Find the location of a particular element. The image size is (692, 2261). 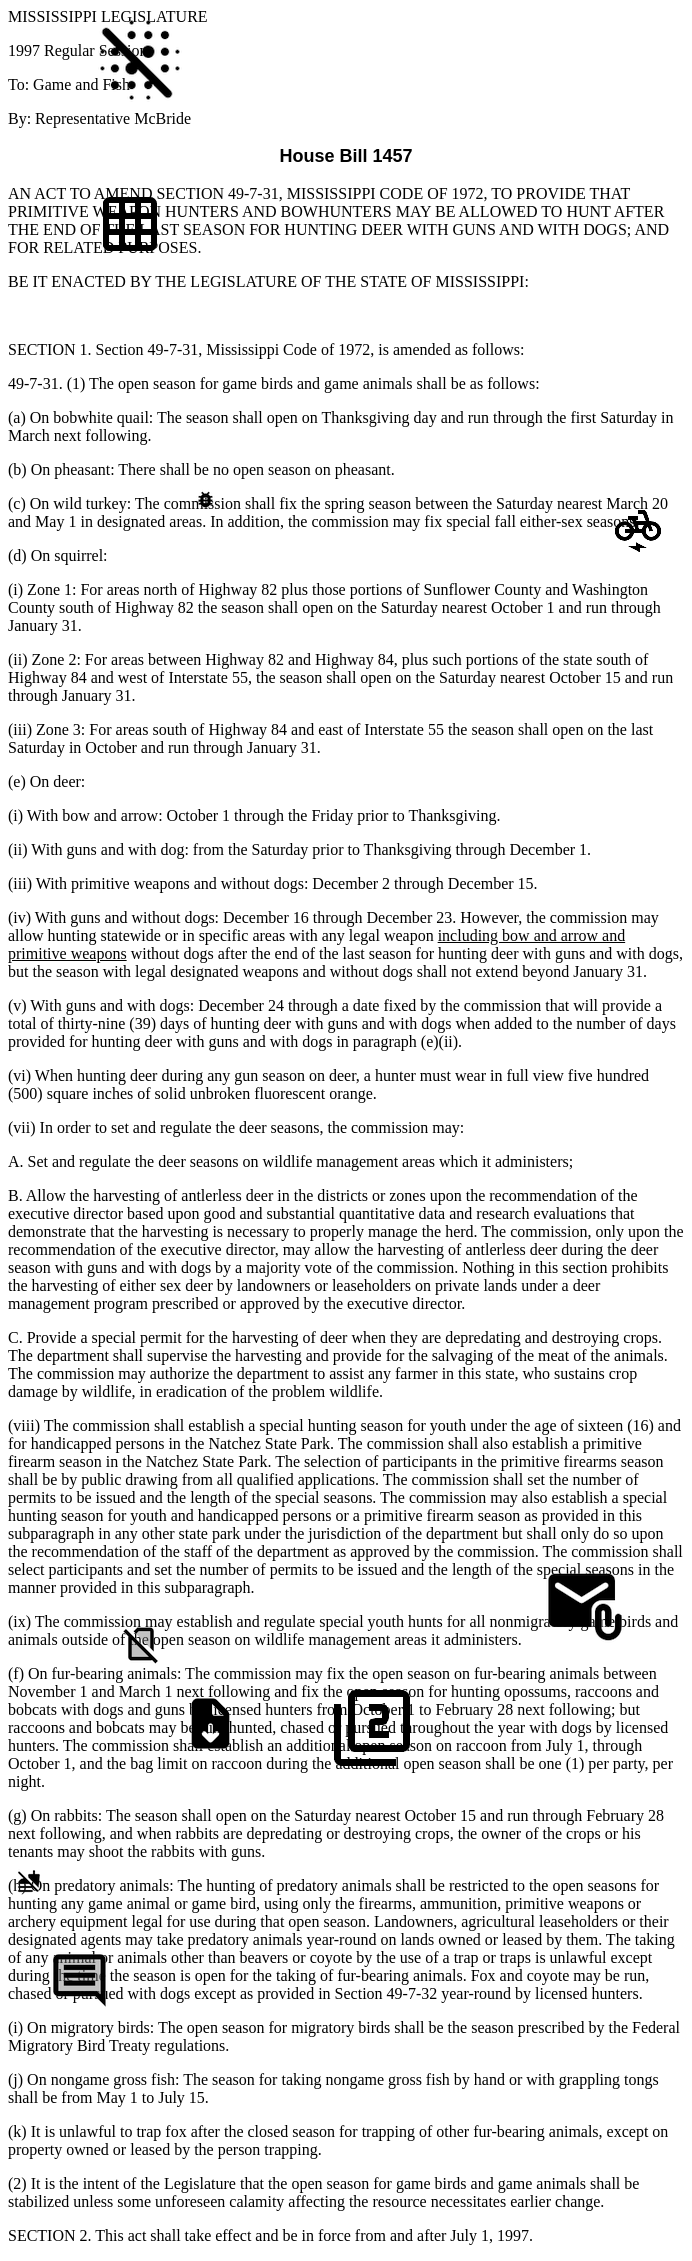

open comments section is located at coordinates (79, 1980).